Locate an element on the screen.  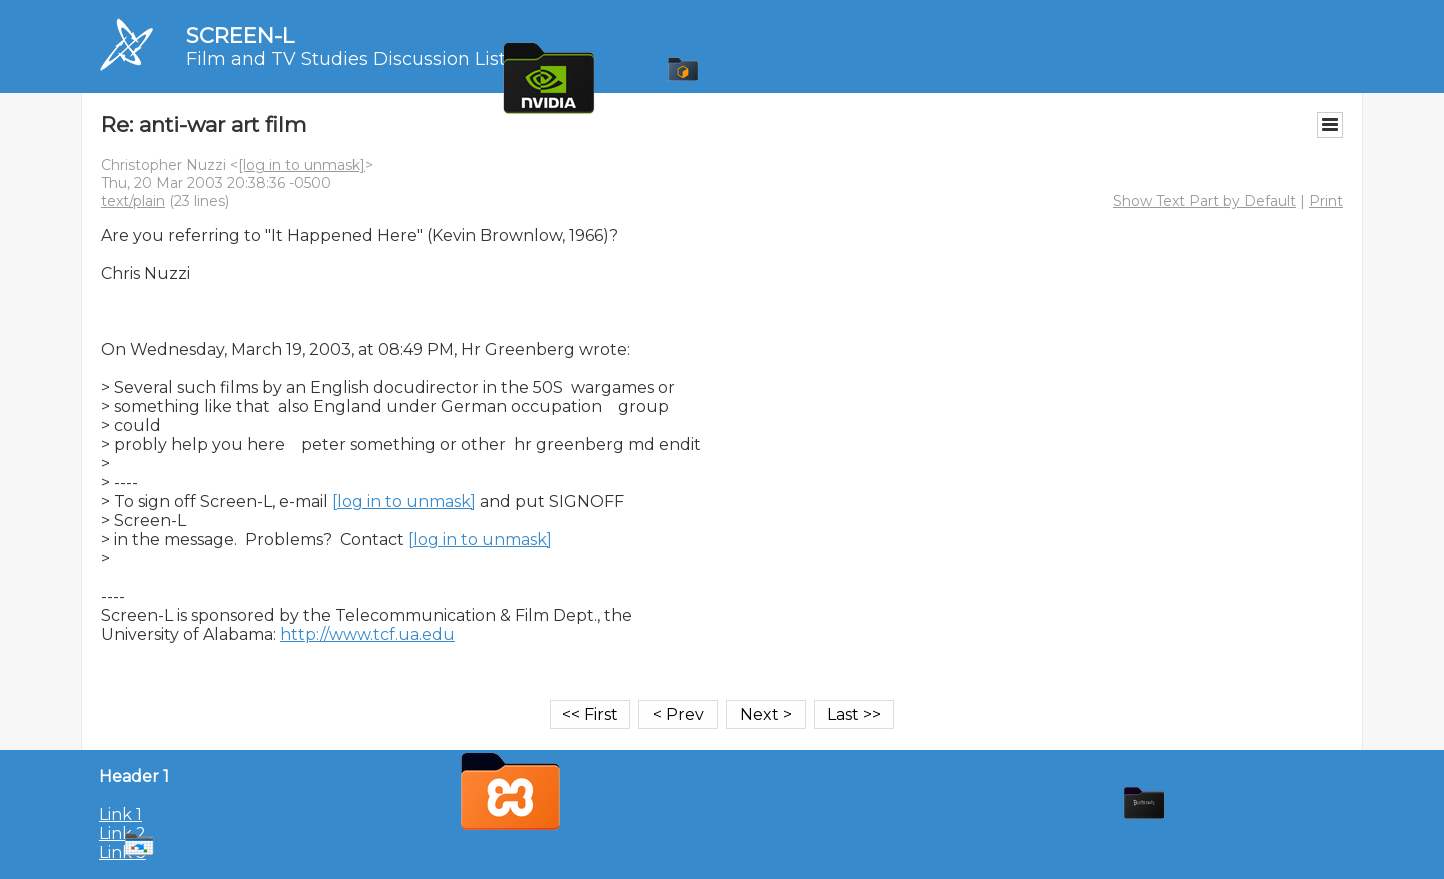
open amazon thinkbox project files is located at coordinates (683, 70).